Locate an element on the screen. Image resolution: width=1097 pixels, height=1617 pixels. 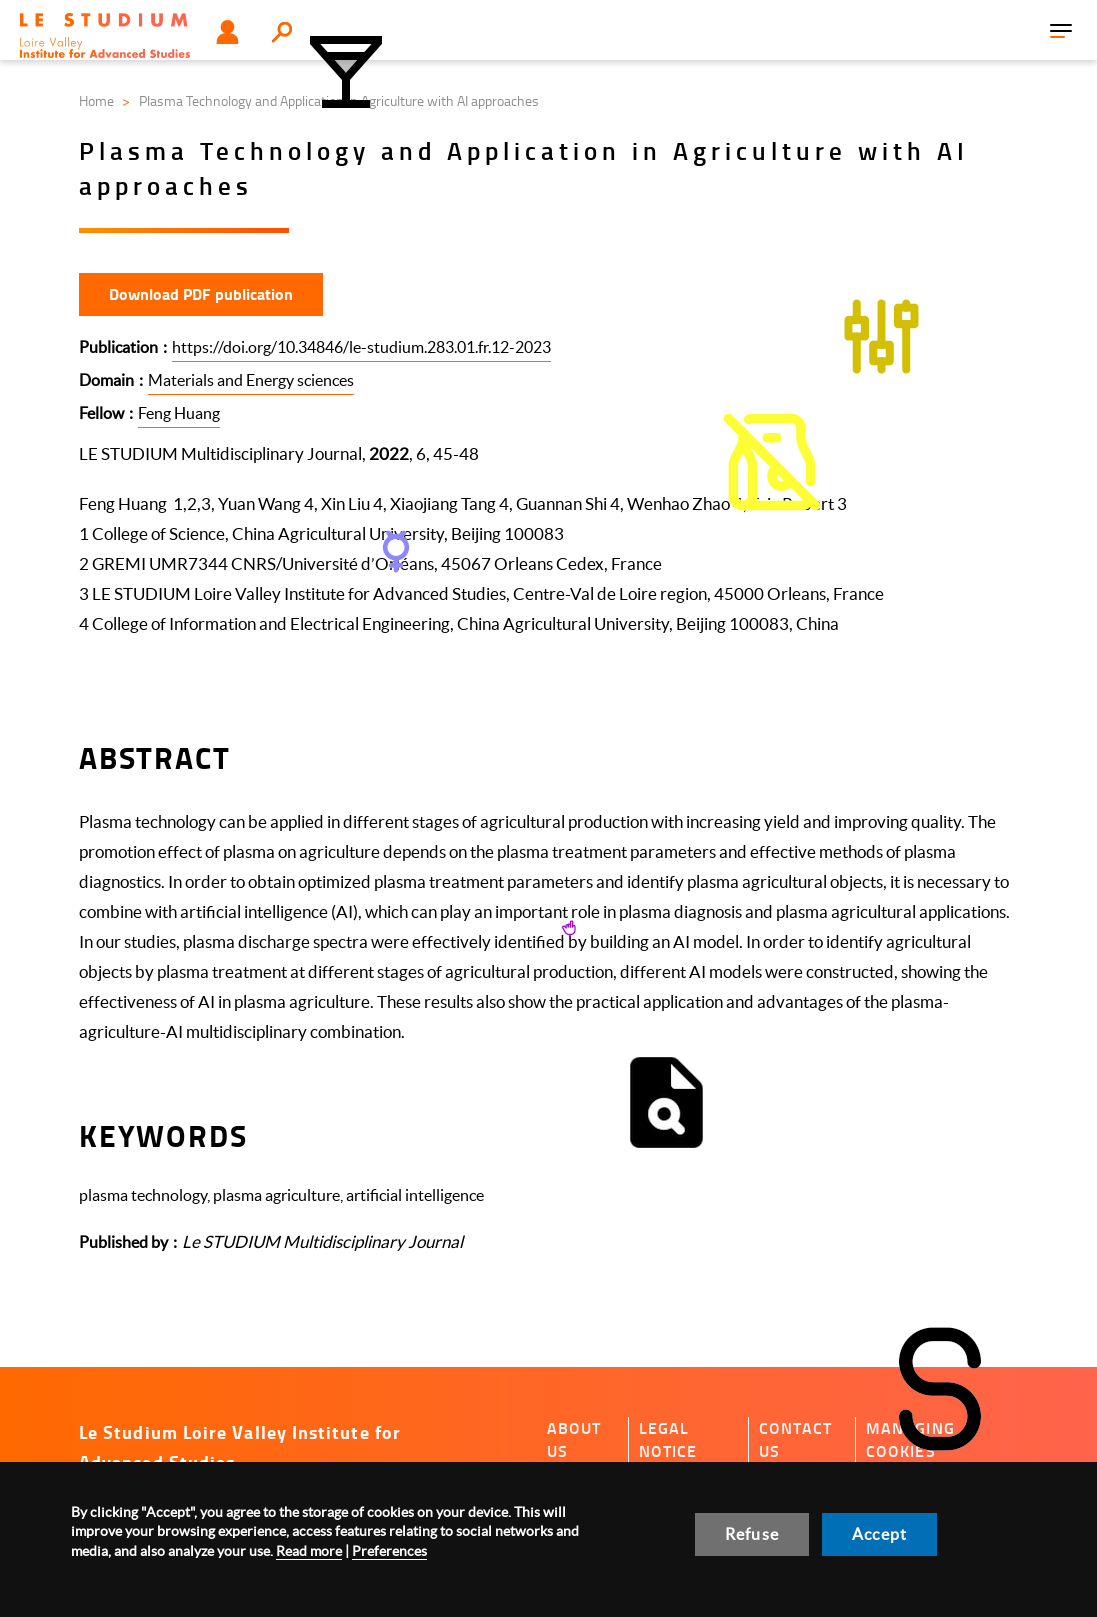
select or highlight the ring finger for gesture input is located at coordinates (569, 927).